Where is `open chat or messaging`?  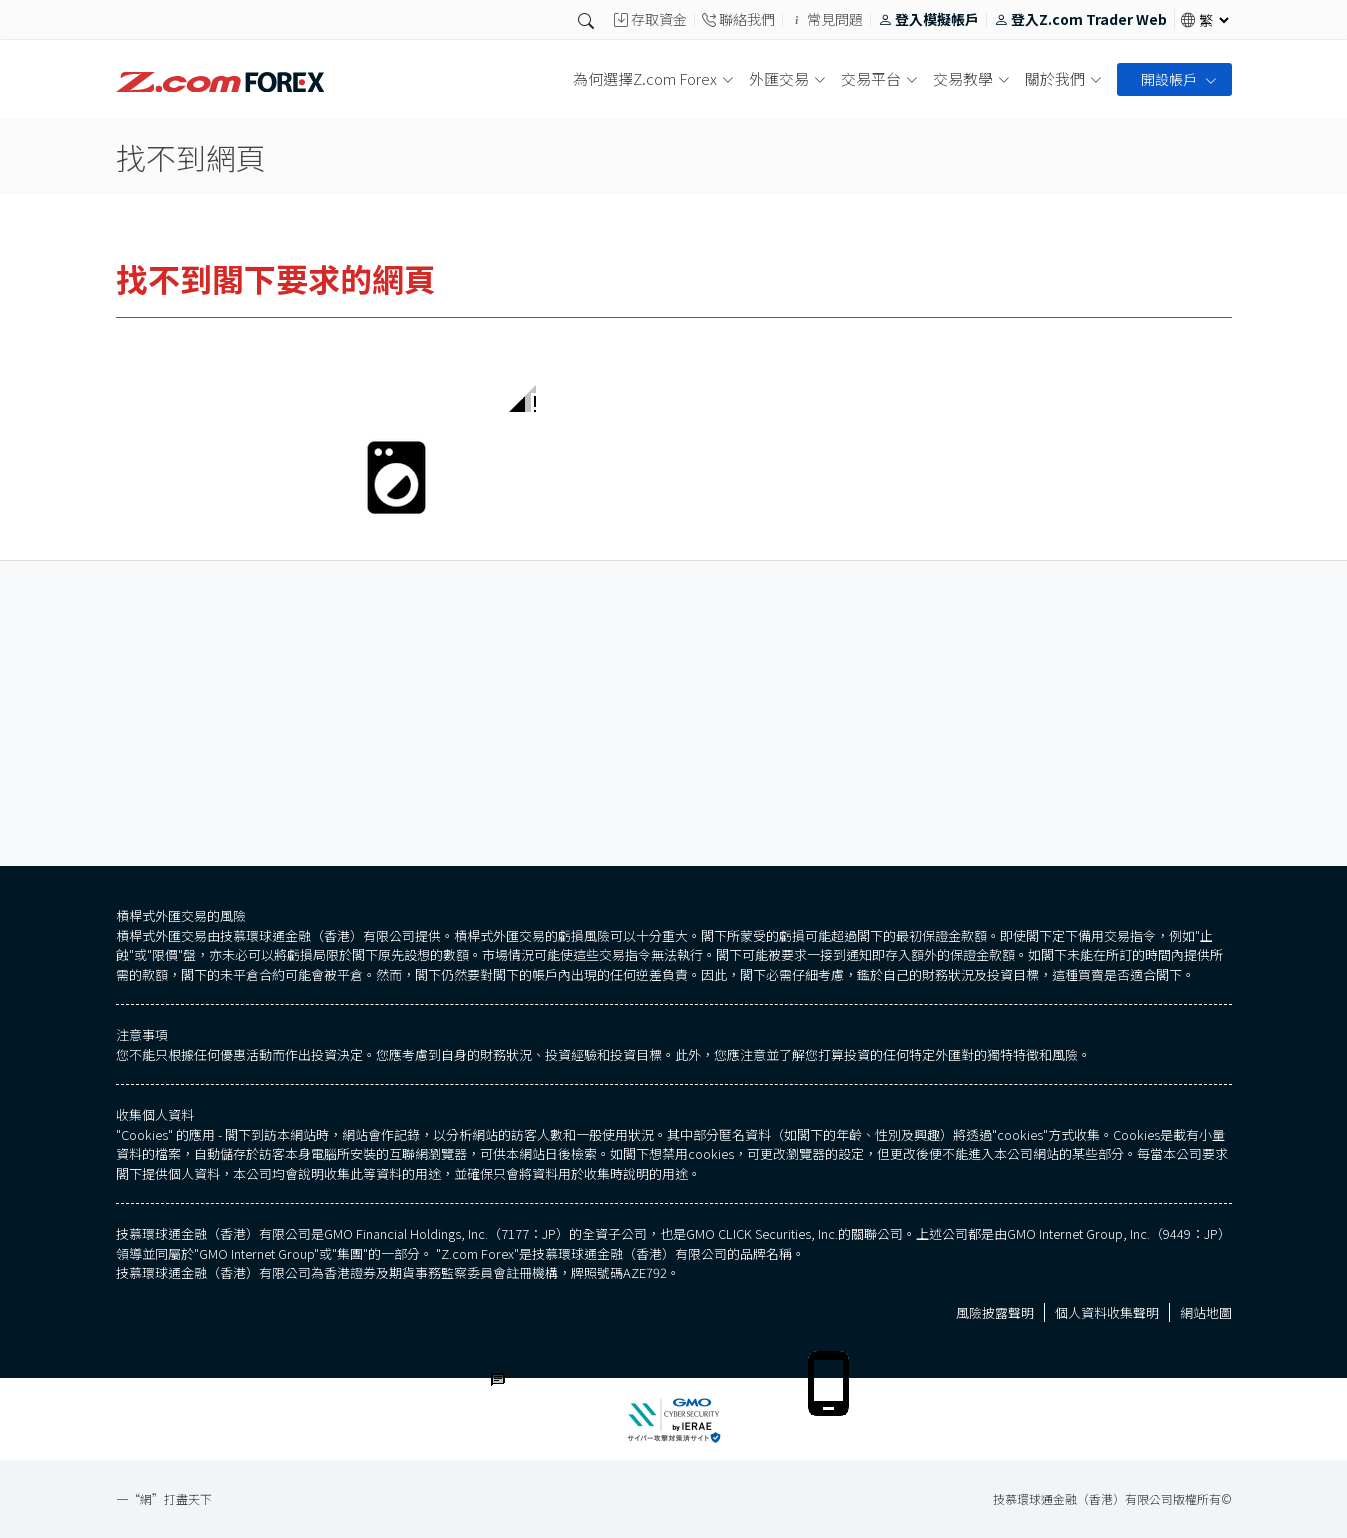 open chat or messaging is located at coordinates (498, 1380).